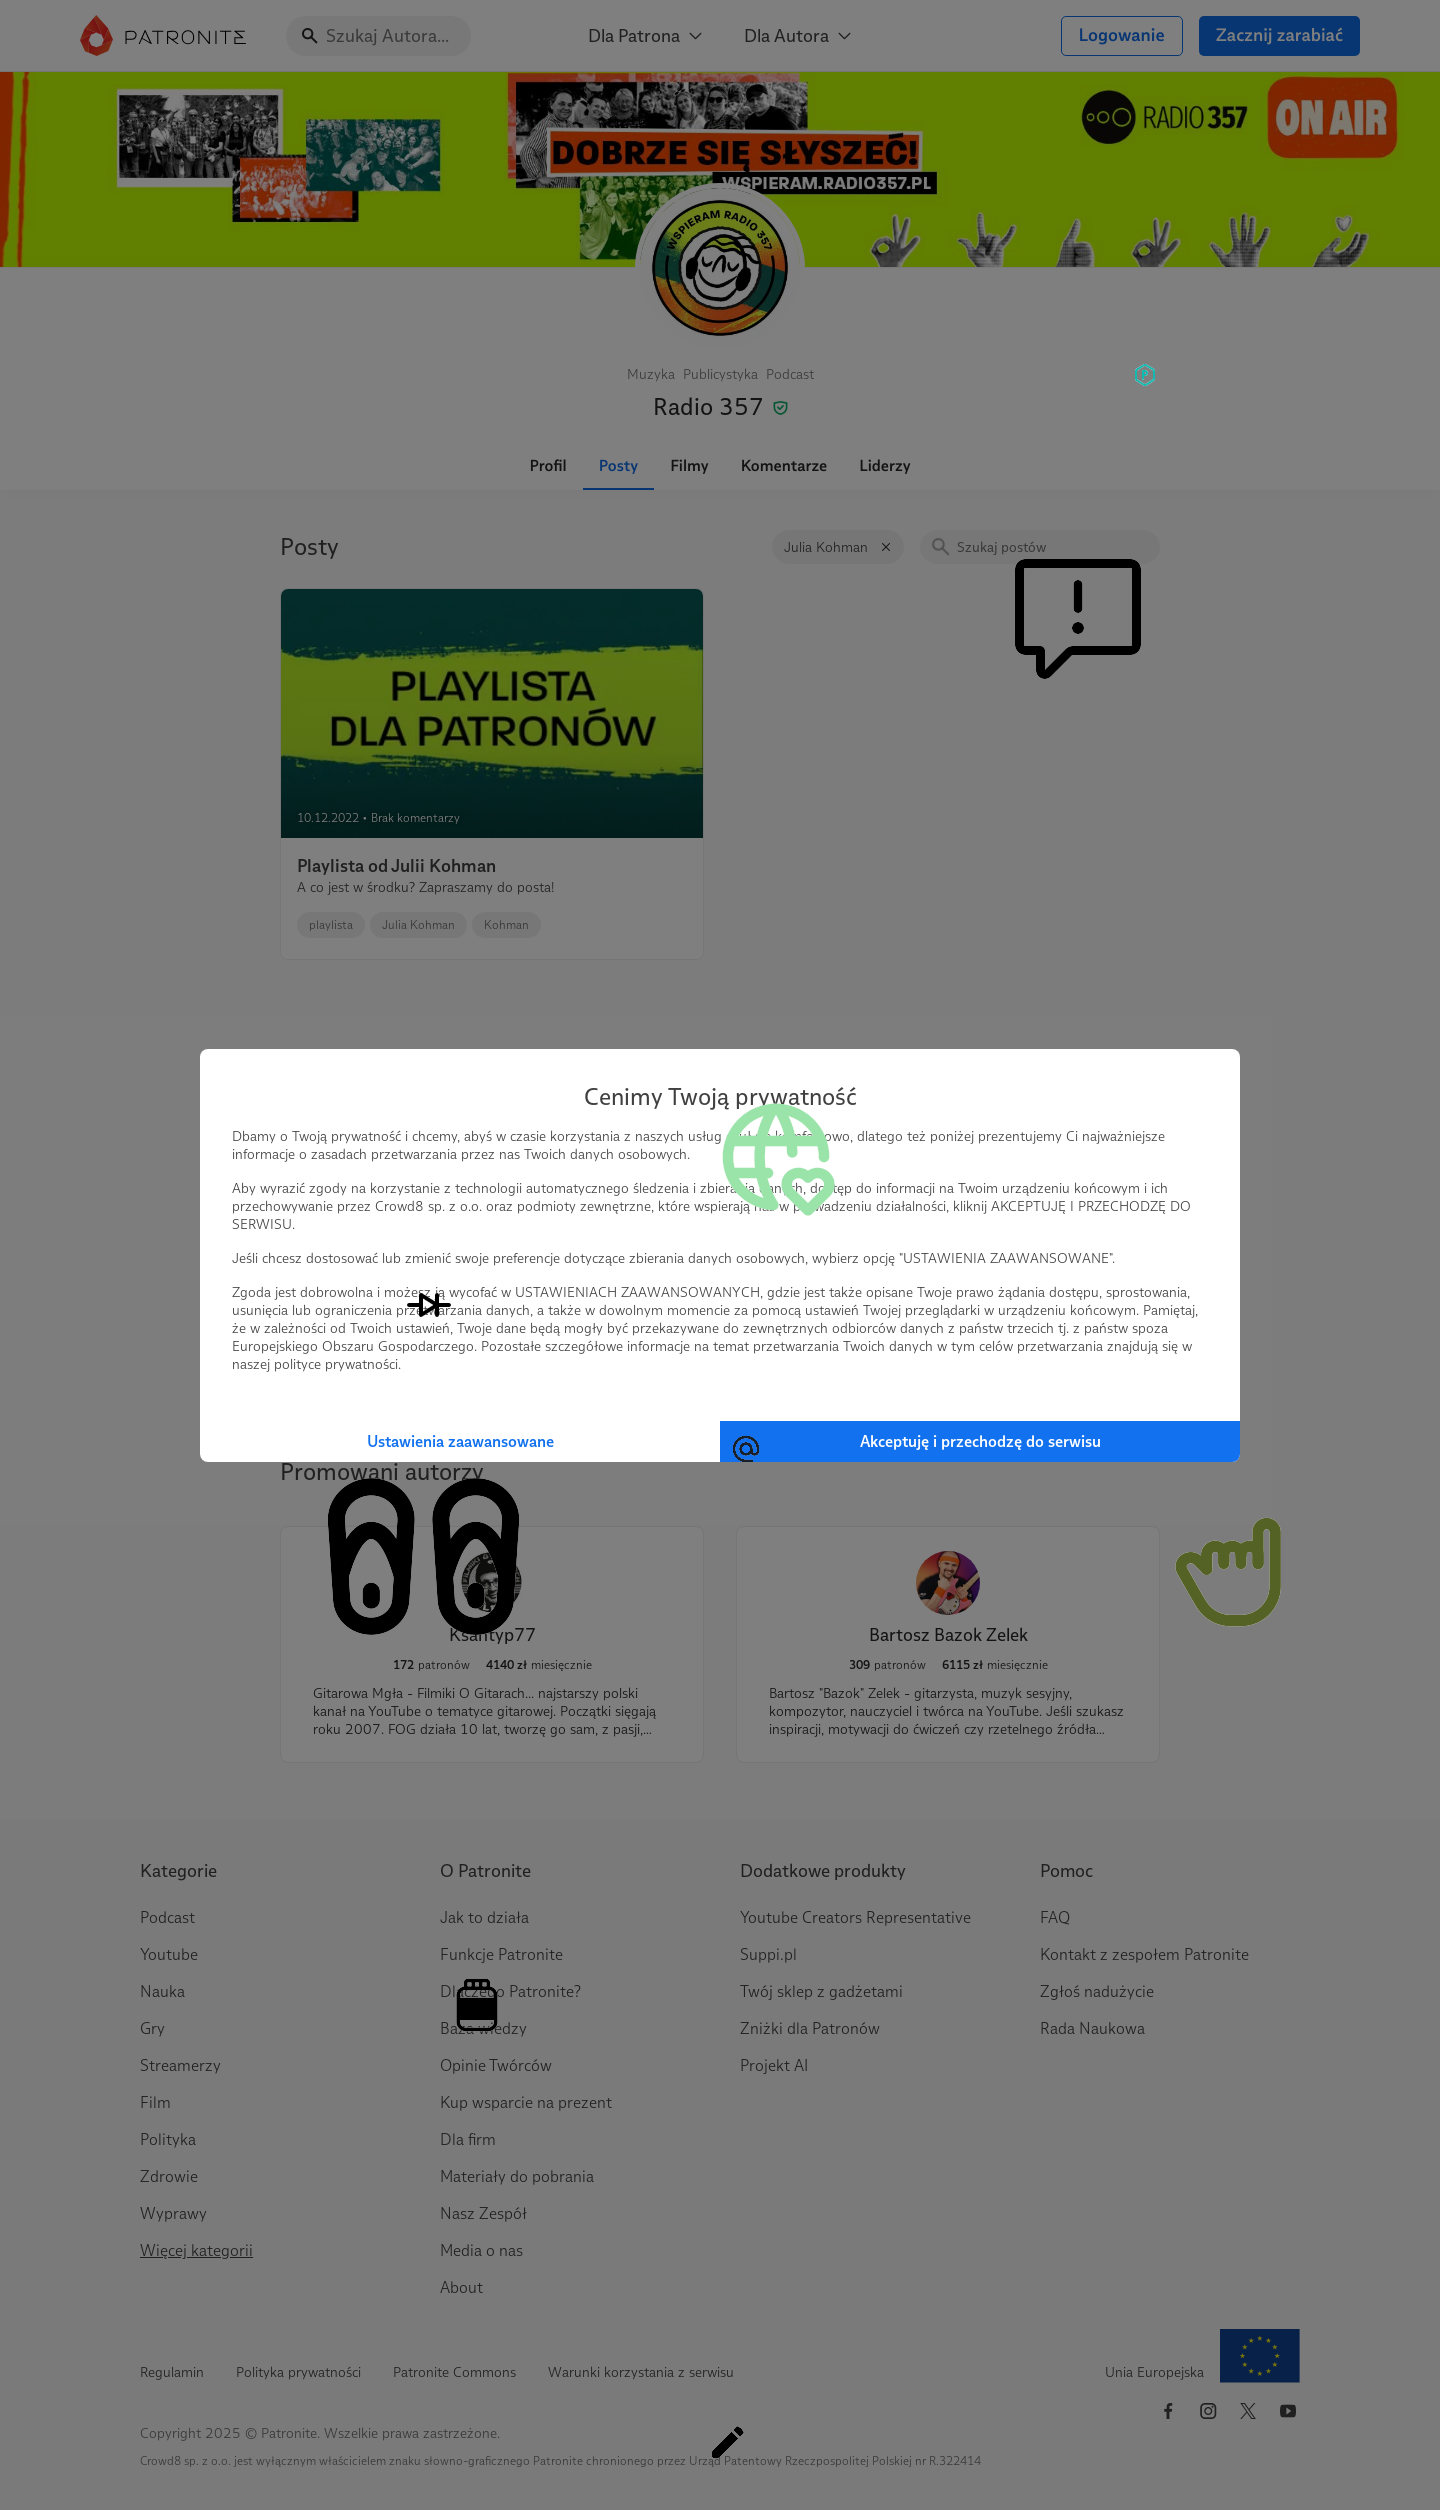 The width and height of the screenshot is (1440, 2510). Describe the element at coordinates (746, 1449) in the screenshot. I see `enter or view email address` at that location.